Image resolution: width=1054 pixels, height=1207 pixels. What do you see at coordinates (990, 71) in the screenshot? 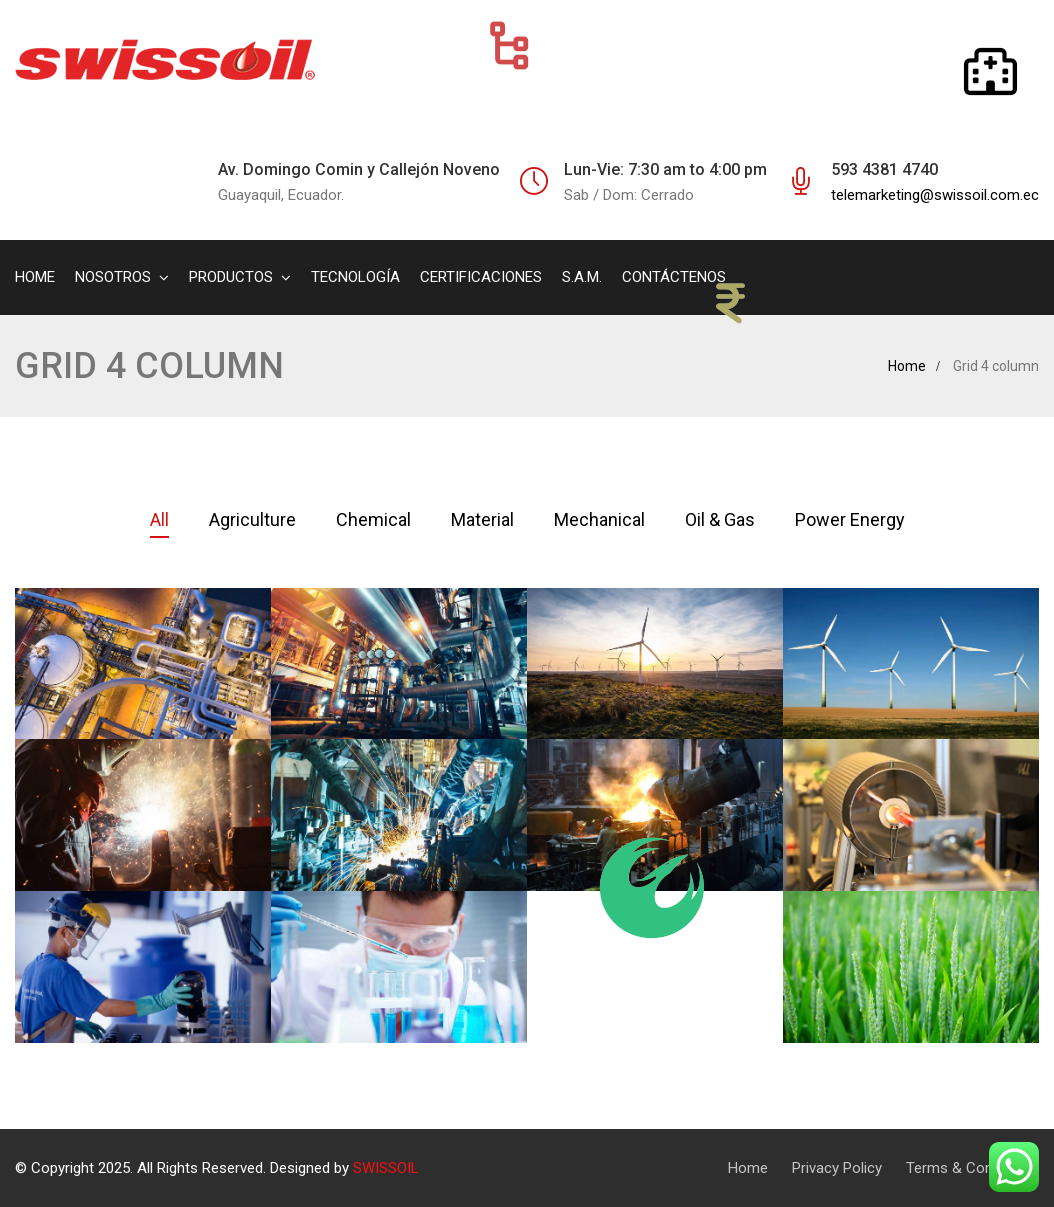
I see `find nearby hospitals or medical facilities` at bounding box center [990, 71].